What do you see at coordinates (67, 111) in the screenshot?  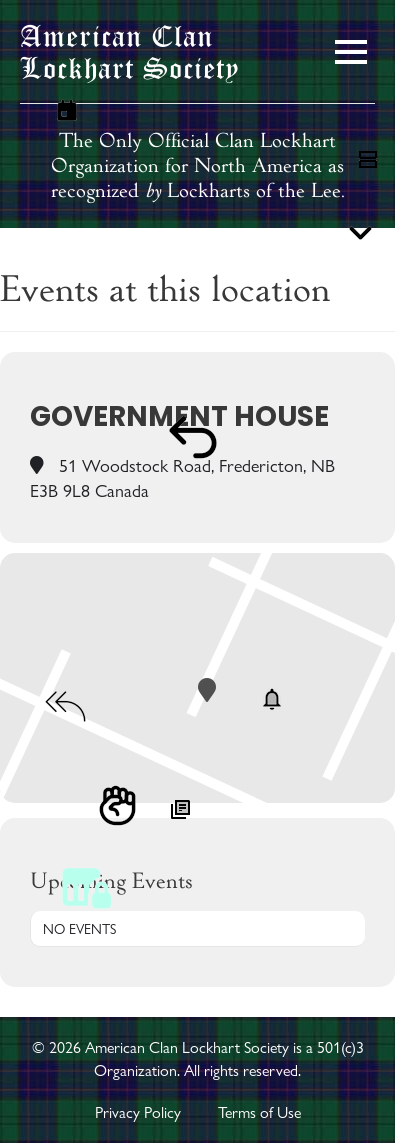 I see `view today's date or daily agenda` at bounding box center [67, 111].